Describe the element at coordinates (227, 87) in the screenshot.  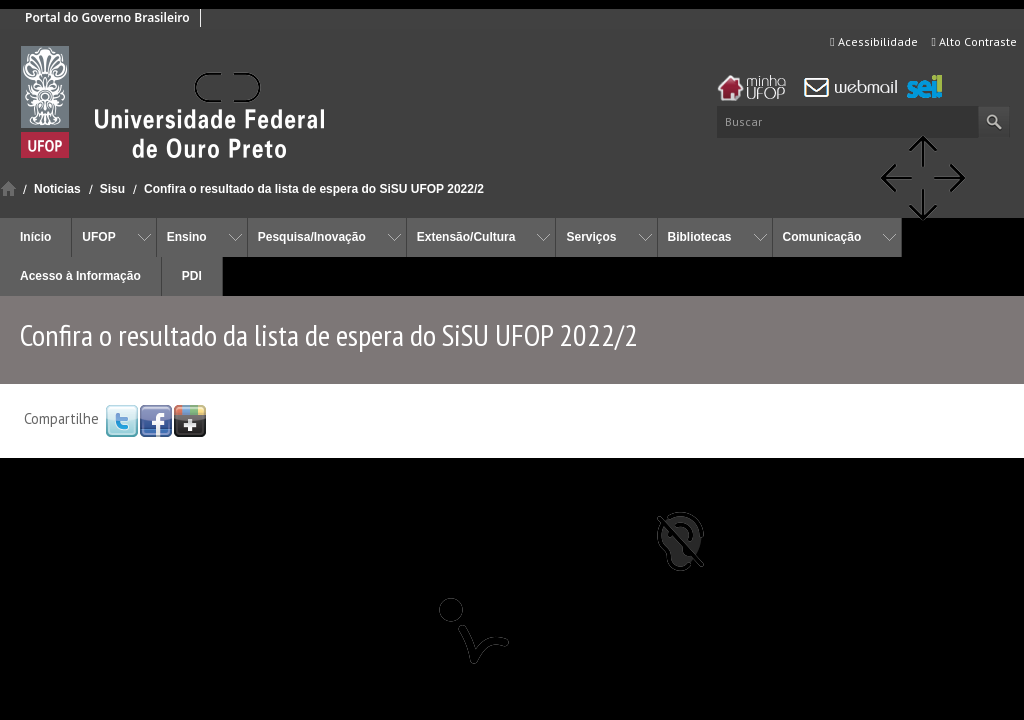
I see `unlink or disconnect a linked item` at that location.